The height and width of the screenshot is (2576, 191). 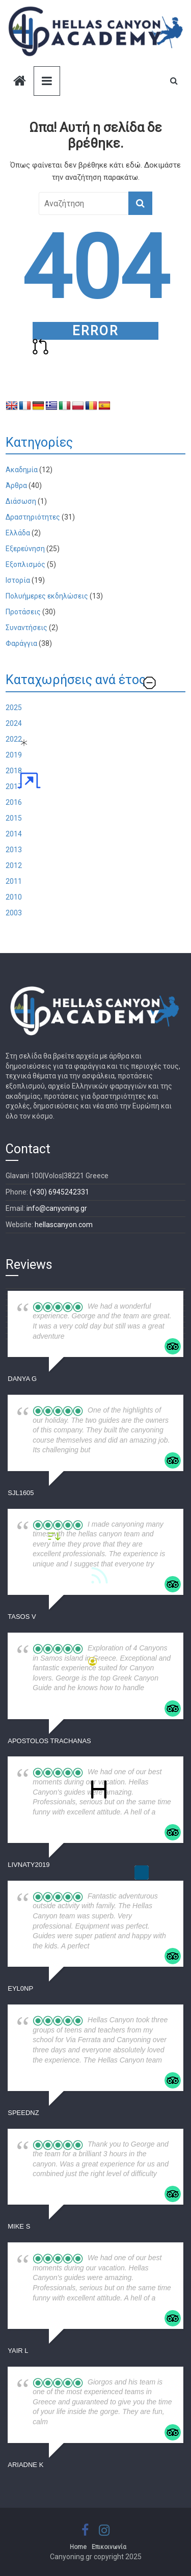 I want to click on create a new pull request, so click(x=40, y=346).